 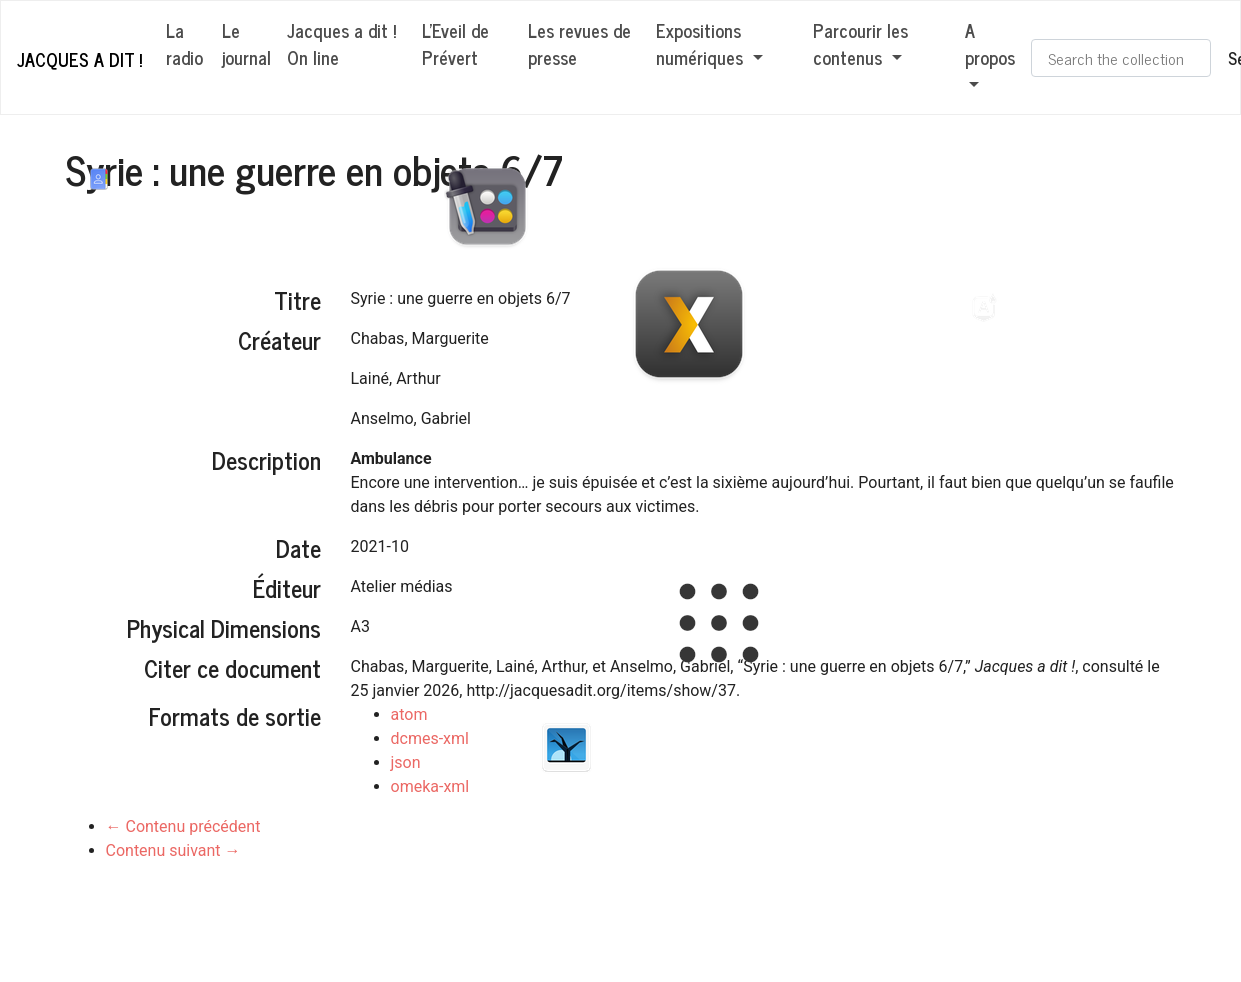 What do you see at coordinates (984, 307) in the screenshot?
I see `switch to keyboard input method` at bounding box center [984, 307].